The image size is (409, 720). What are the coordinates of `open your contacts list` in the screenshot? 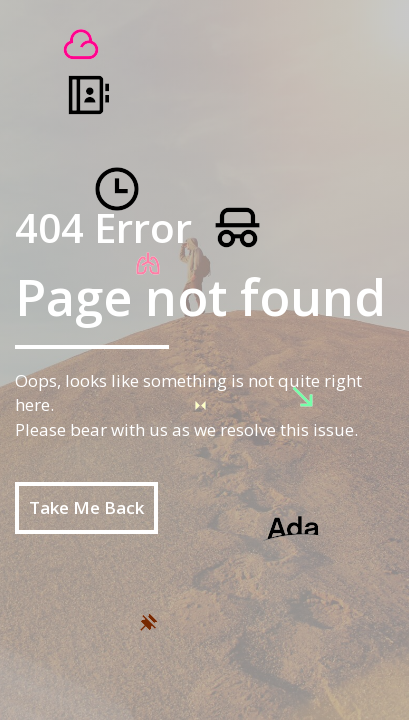 It's located at (86, 95).